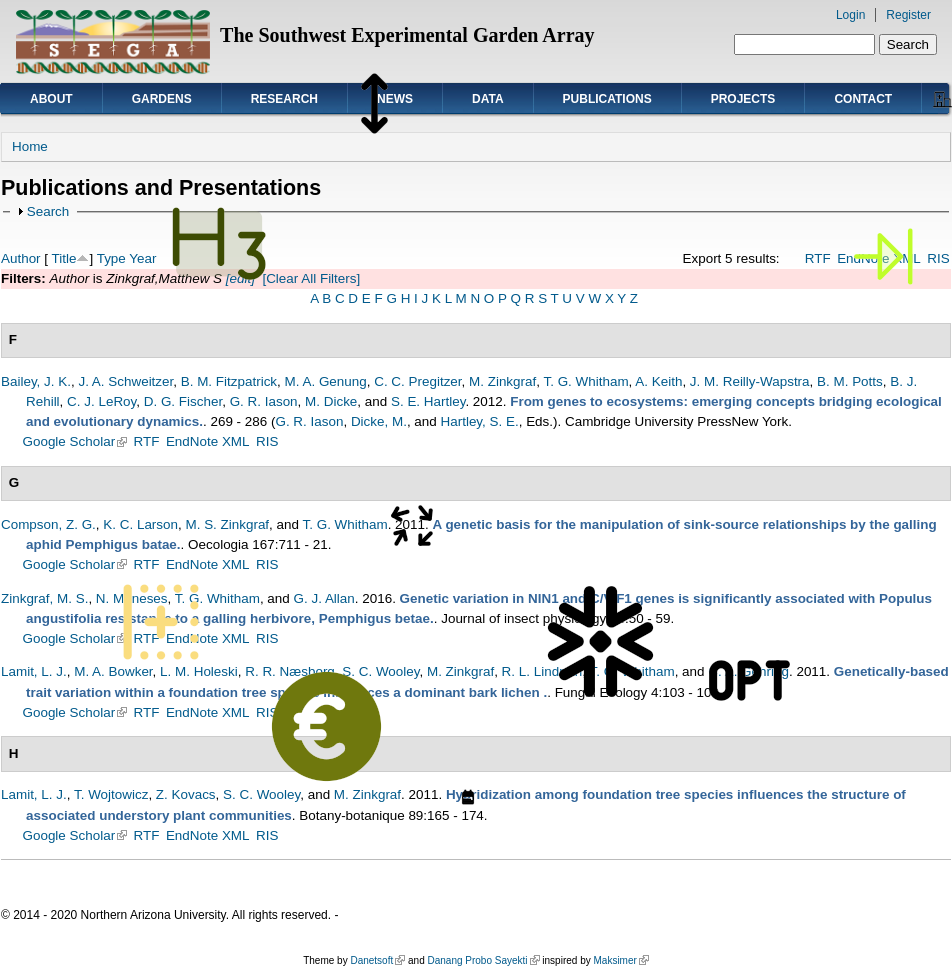 The image size is (952, 971). Describe the element at coordinates (749, 680) in the screenshot. I see `send an HTTP OPTIONS request` at that location.